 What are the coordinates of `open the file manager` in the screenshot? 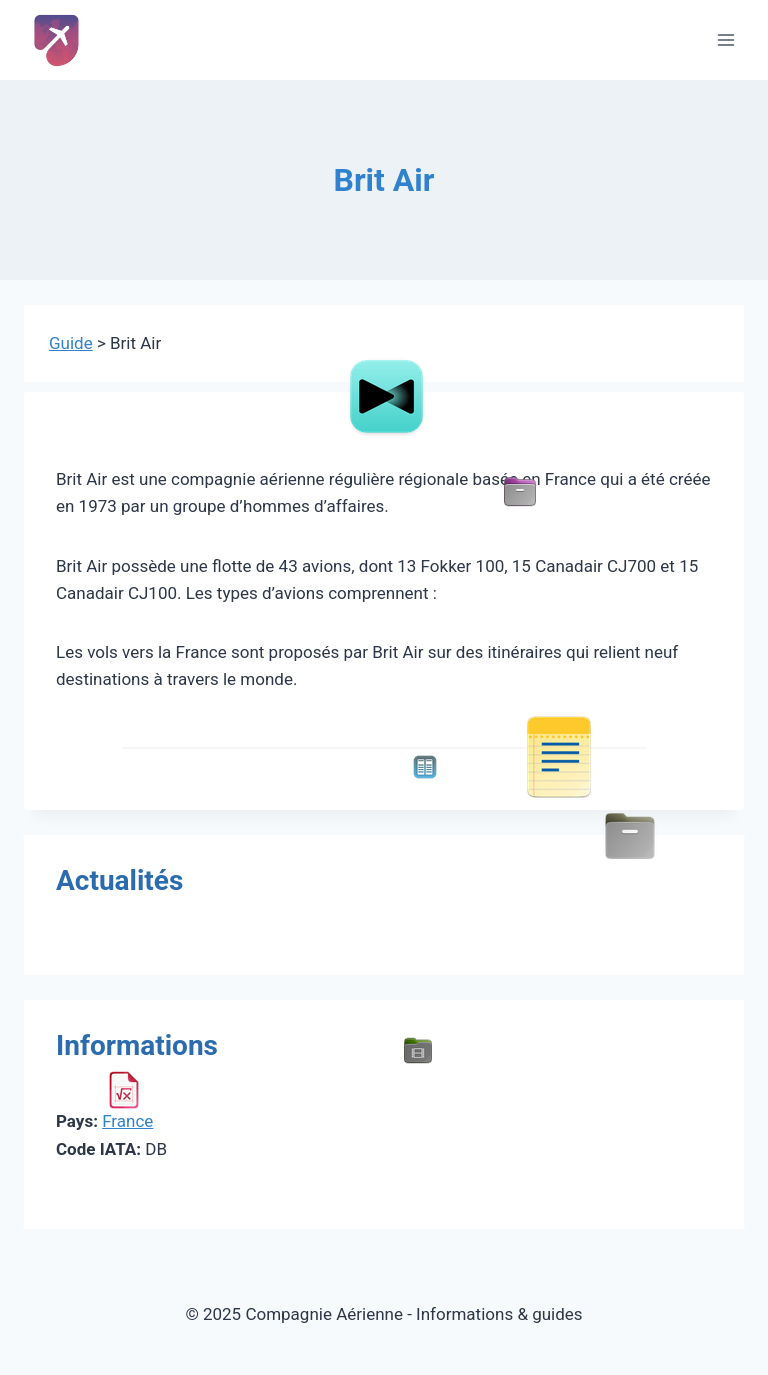 It's located at (520, 491).